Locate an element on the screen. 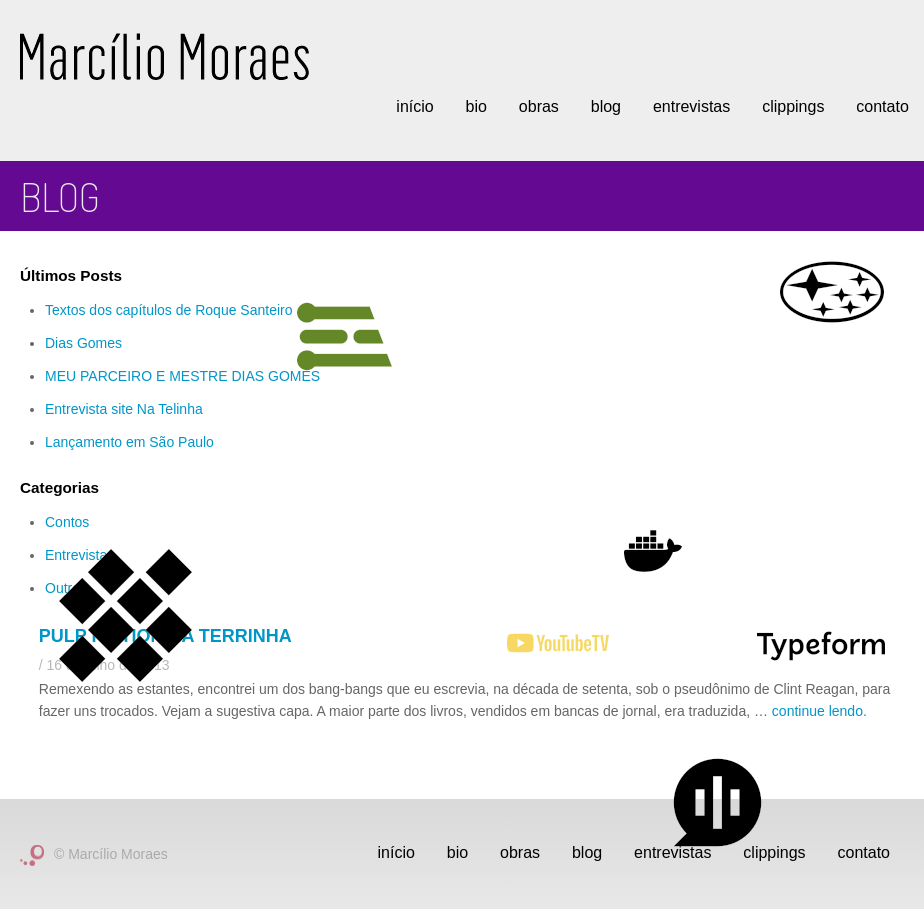 Image resolution: width=924 pixels, height=909 pixels. open Docker container management is located at coordinates (653, 551).